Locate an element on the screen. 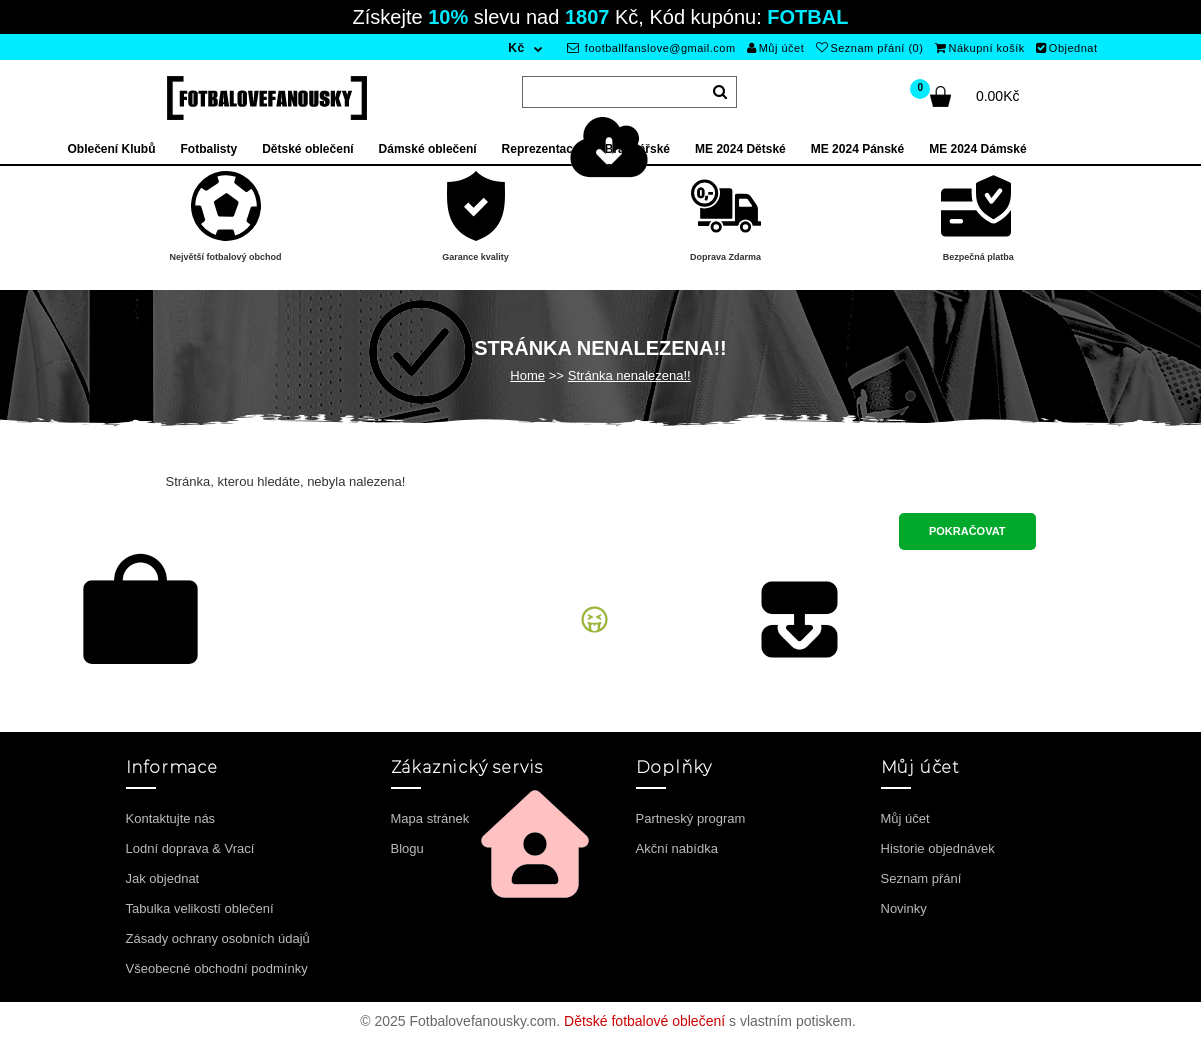 This screenshot has width=1201, height=1040. insert a silly or playful emoji reaction is located at coordinates (594, 619).